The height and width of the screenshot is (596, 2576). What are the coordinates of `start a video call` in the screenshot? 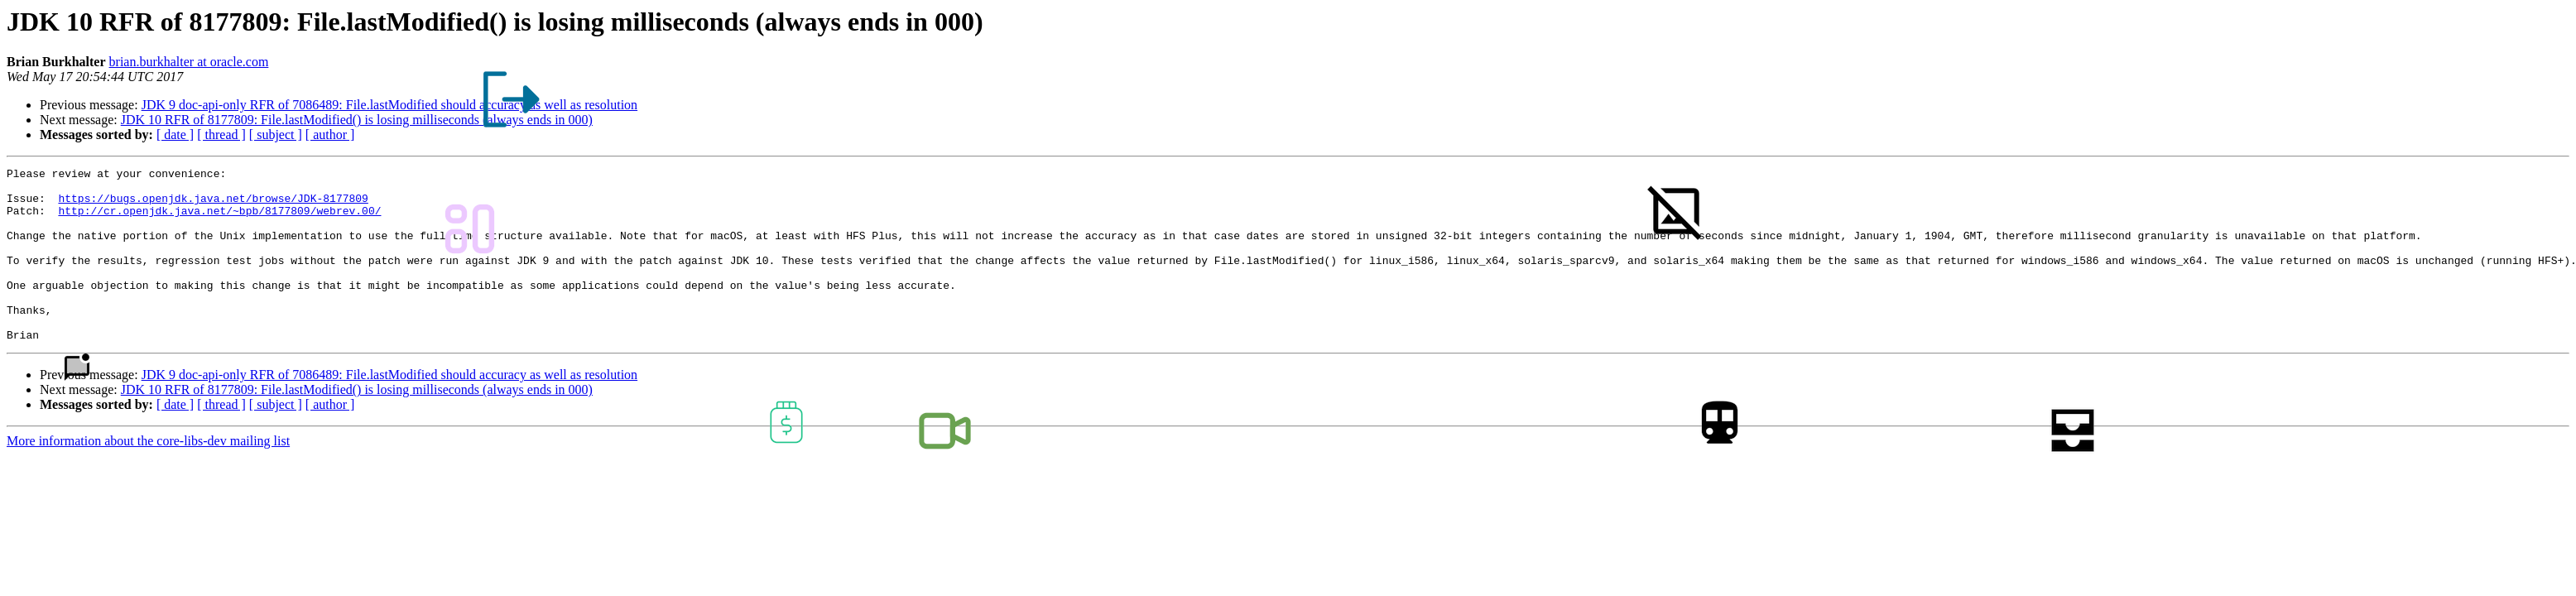 It's located at (944, 430).